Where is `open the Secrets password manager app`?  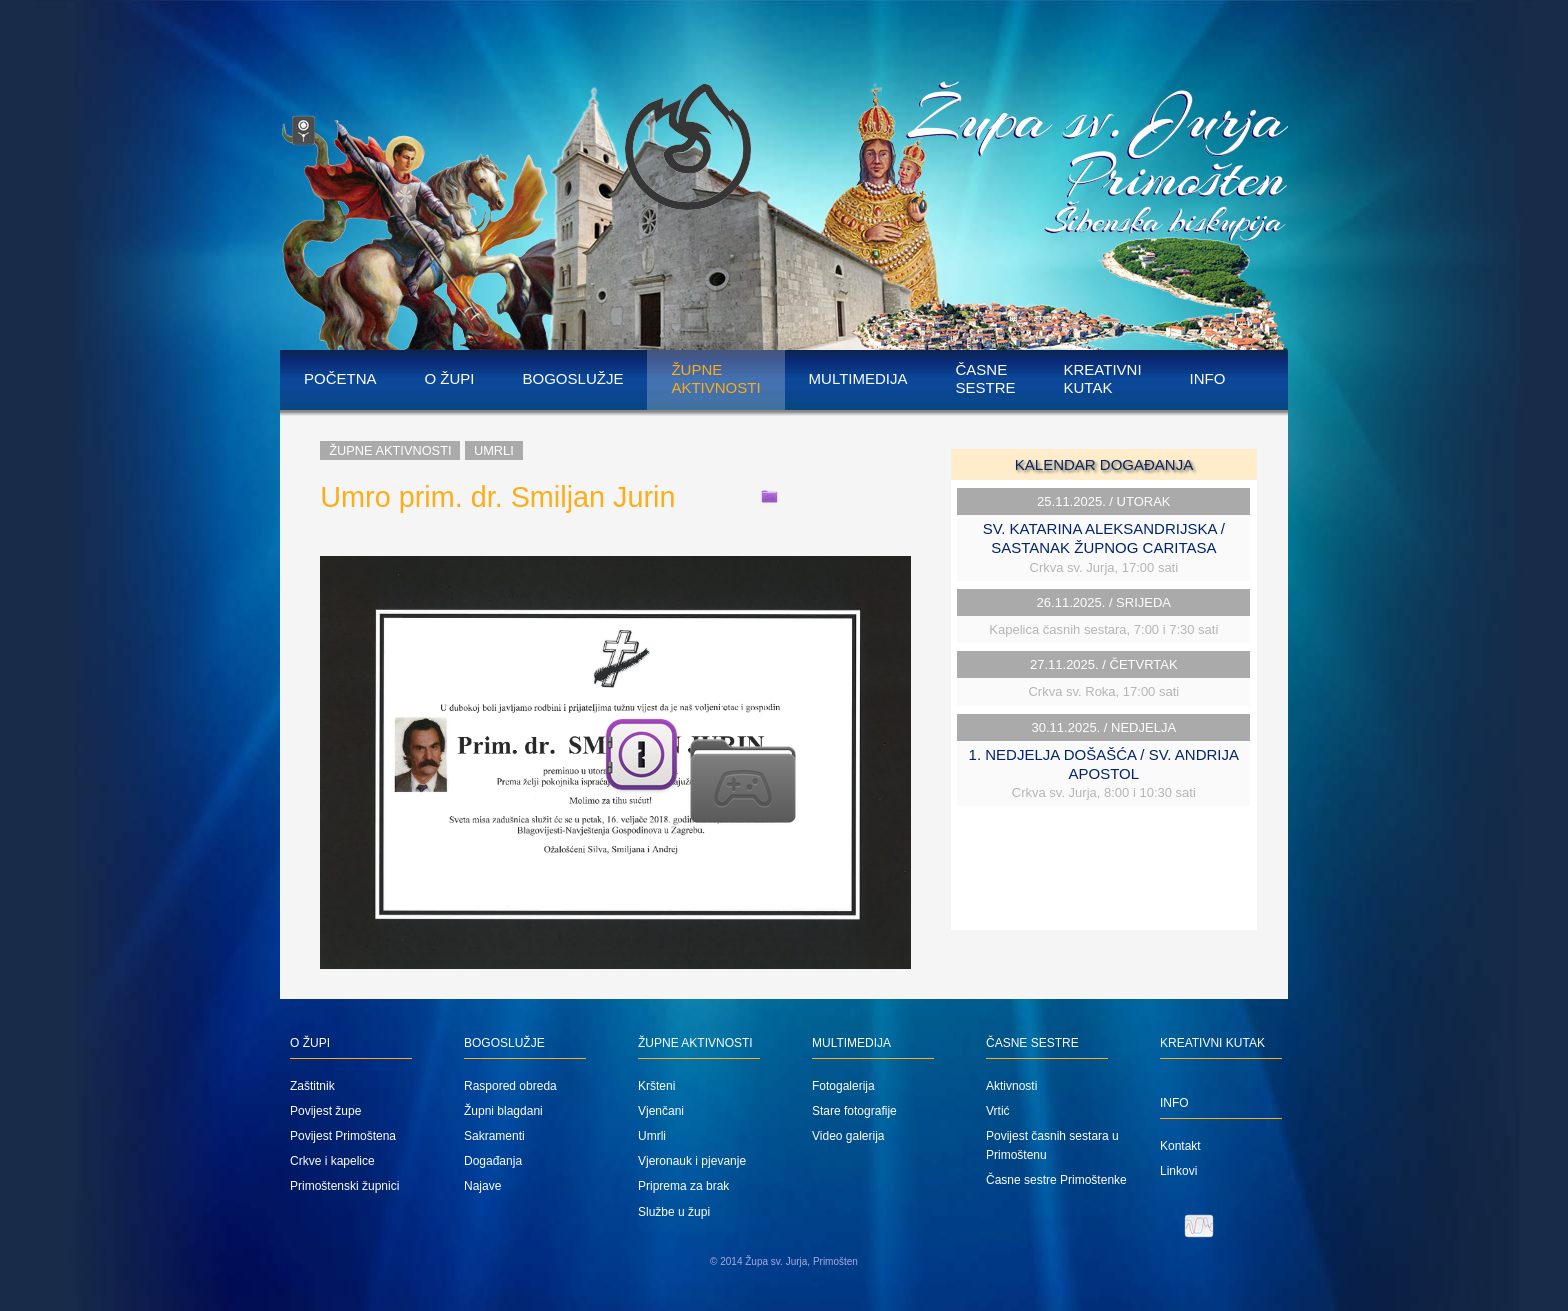 open the Secrets password manager app is located at coordinates (641, 754).